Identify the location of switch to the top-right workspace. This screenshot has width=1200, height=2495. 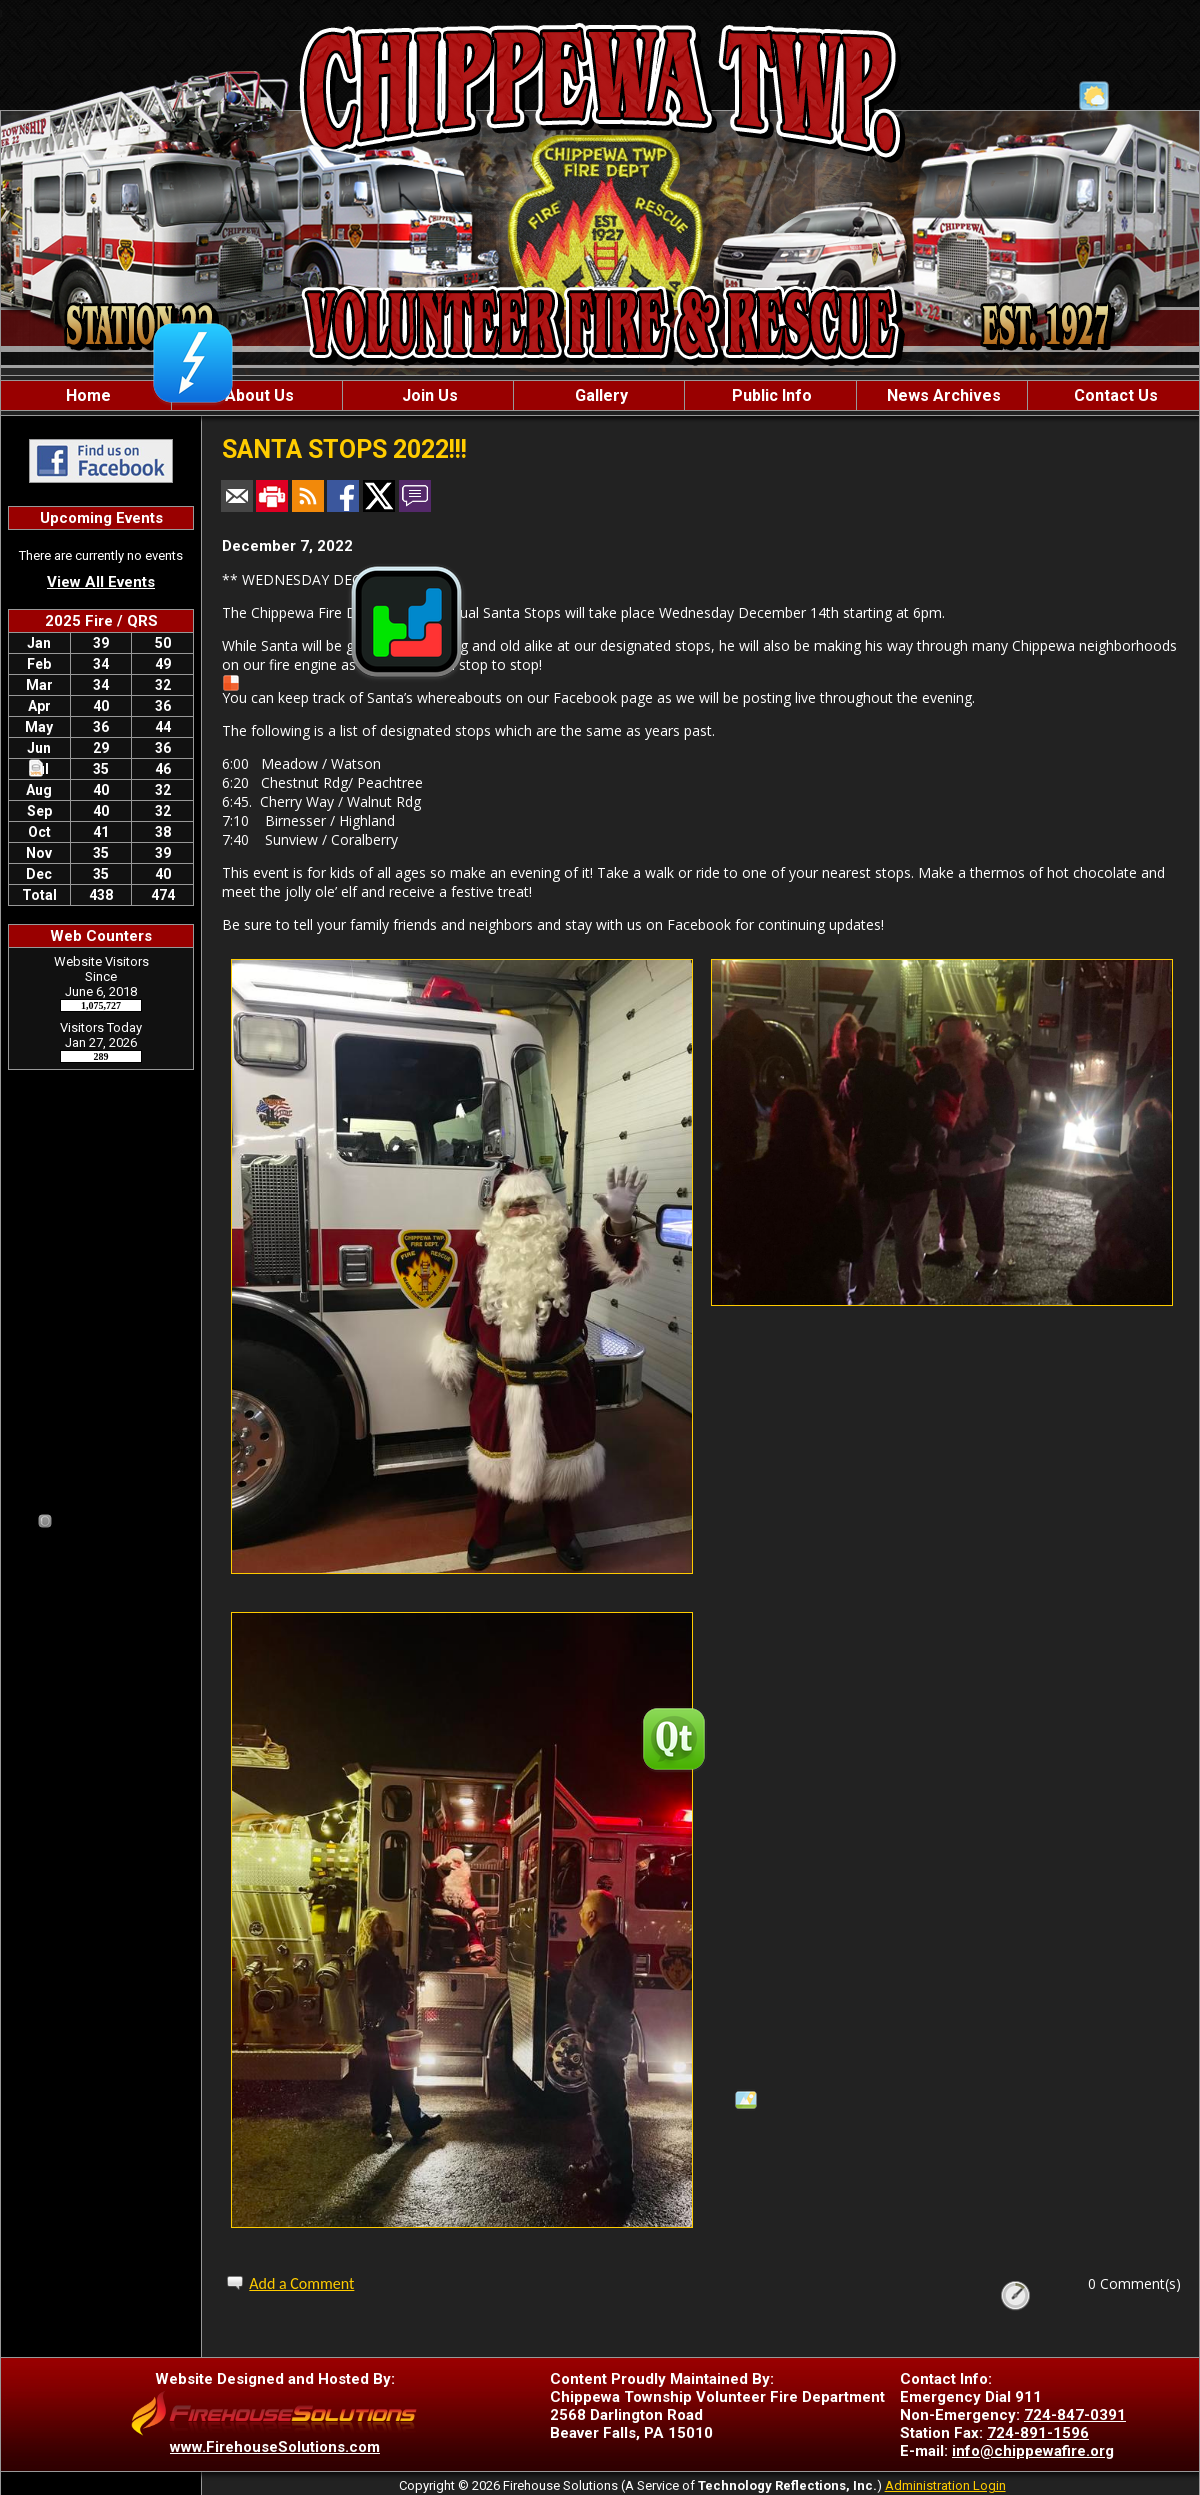
(231, 683).